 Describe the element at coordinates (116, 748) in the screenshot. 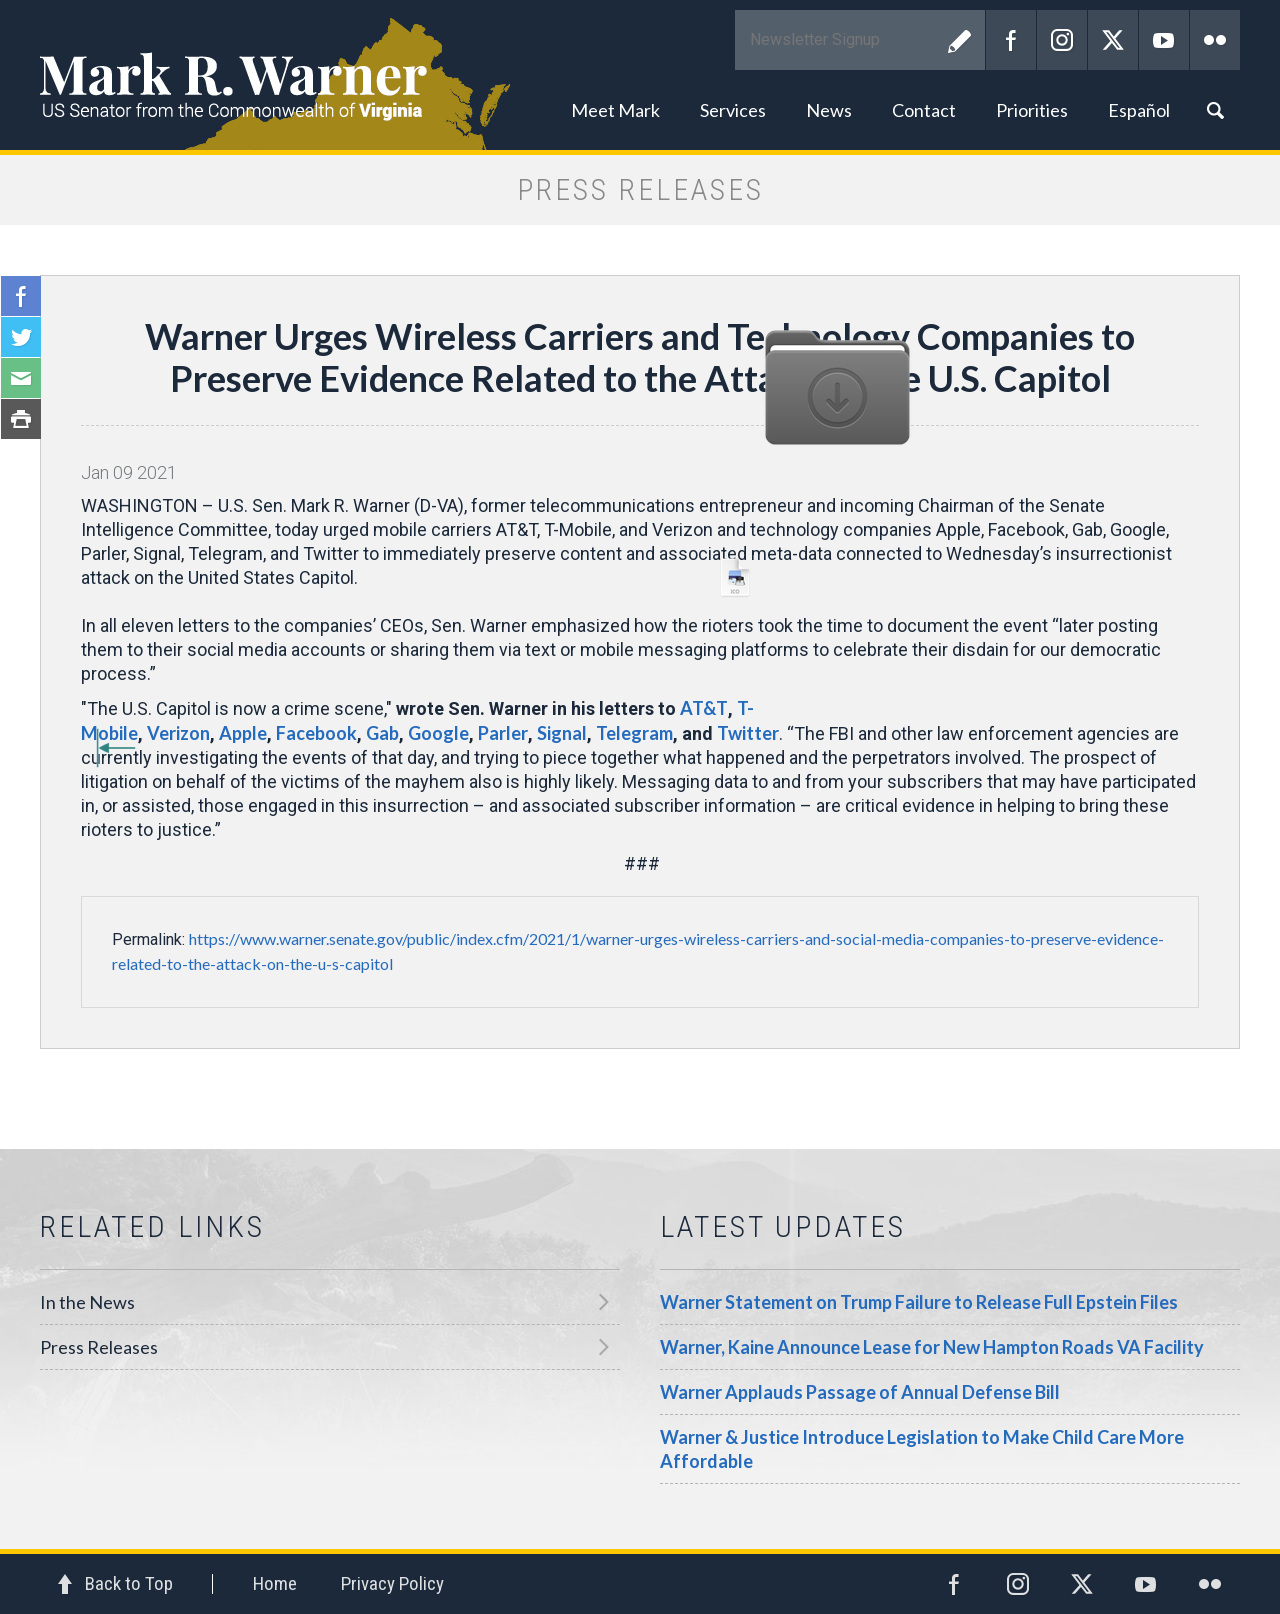

I see `go to the first item in a list or sequence` at that location.